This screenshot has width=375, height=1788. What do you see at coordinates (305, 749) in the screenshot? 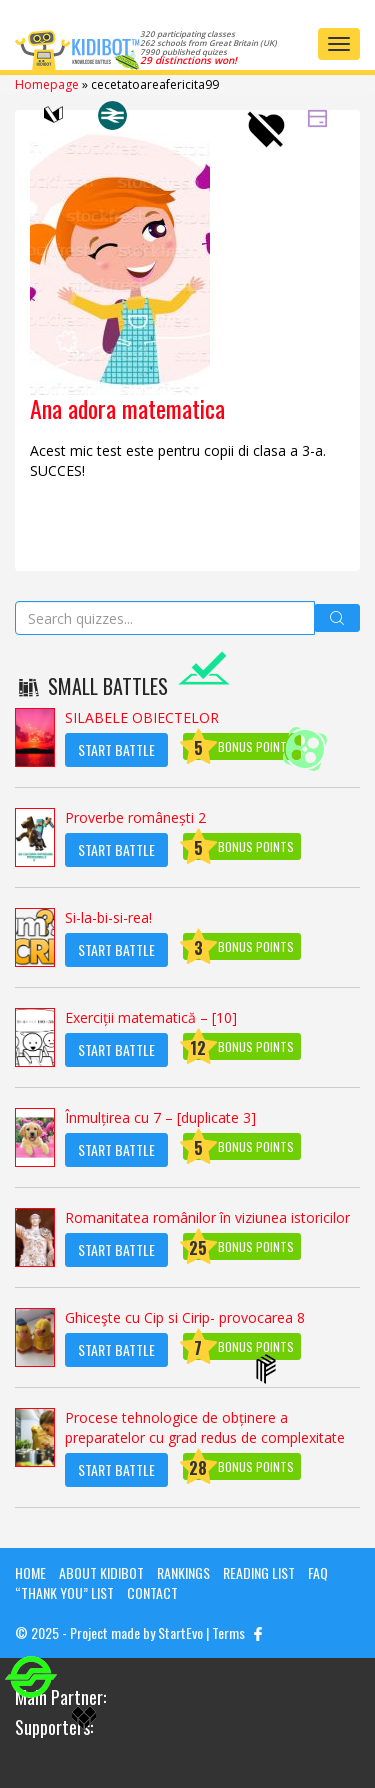
I see `open aparat video sharing app` at bounding box center [305, 749].